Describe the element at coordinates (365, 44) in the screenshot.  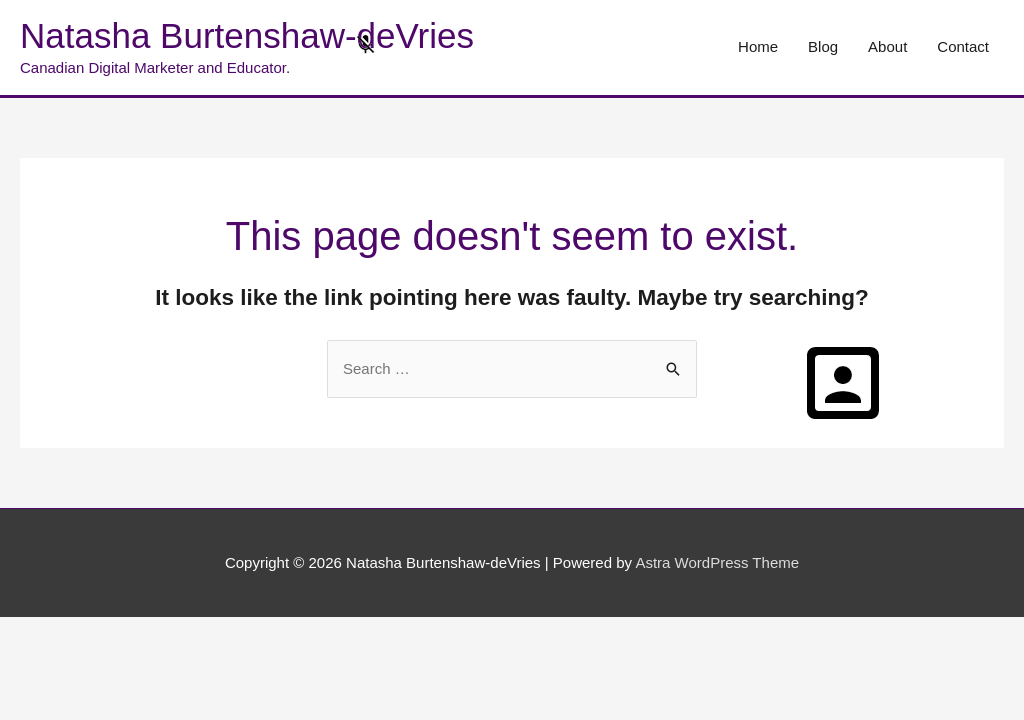
I see `mute your microphone` at that location.